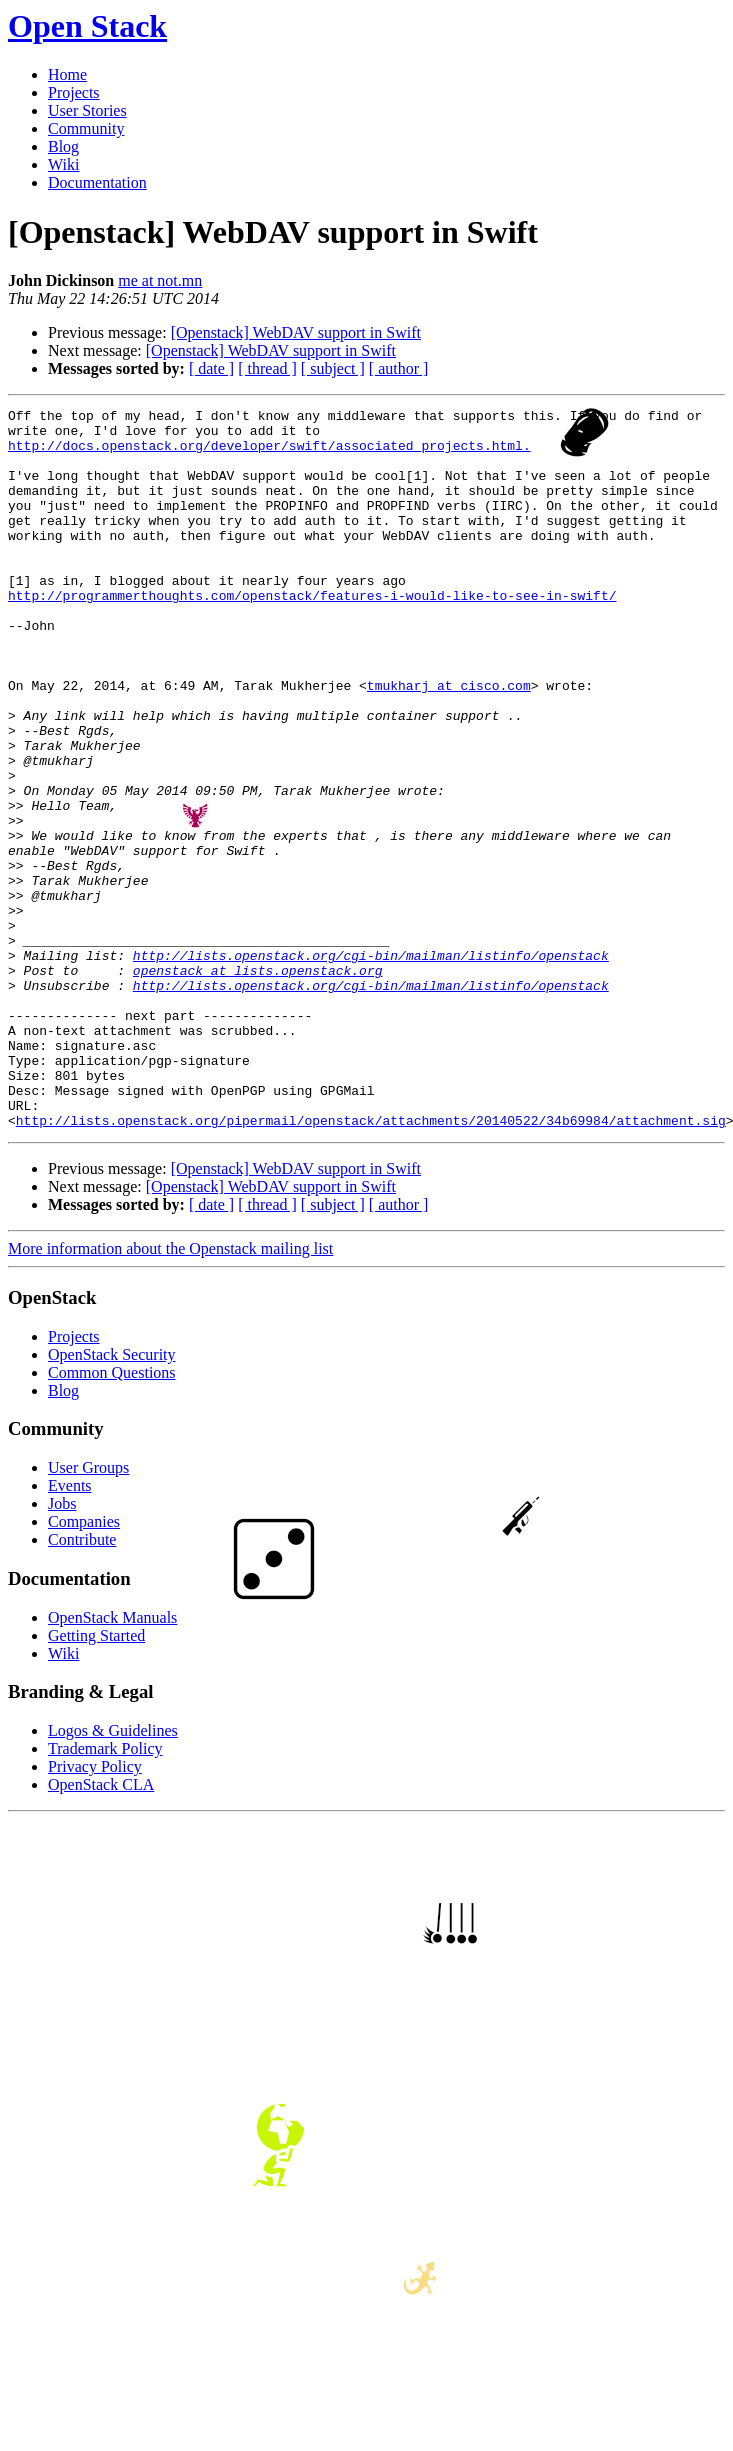  What do you see at coordinates (280, 2144) in the screenshot?
I see `view world map or global content` at bounding box center [280, 2144].